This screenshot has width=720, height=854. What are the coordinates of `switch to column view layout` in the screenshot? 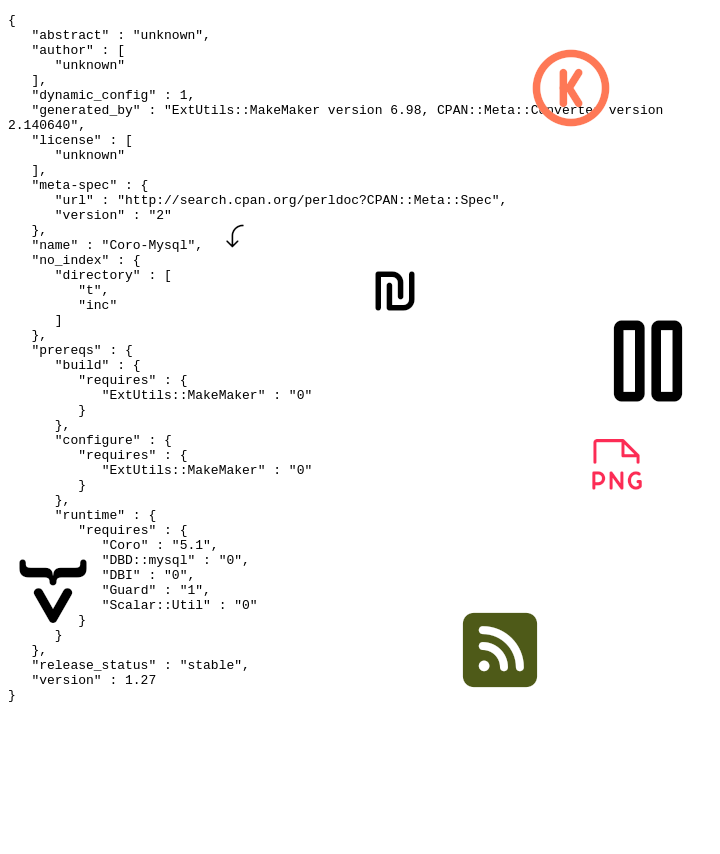 It's located at (648, 361).